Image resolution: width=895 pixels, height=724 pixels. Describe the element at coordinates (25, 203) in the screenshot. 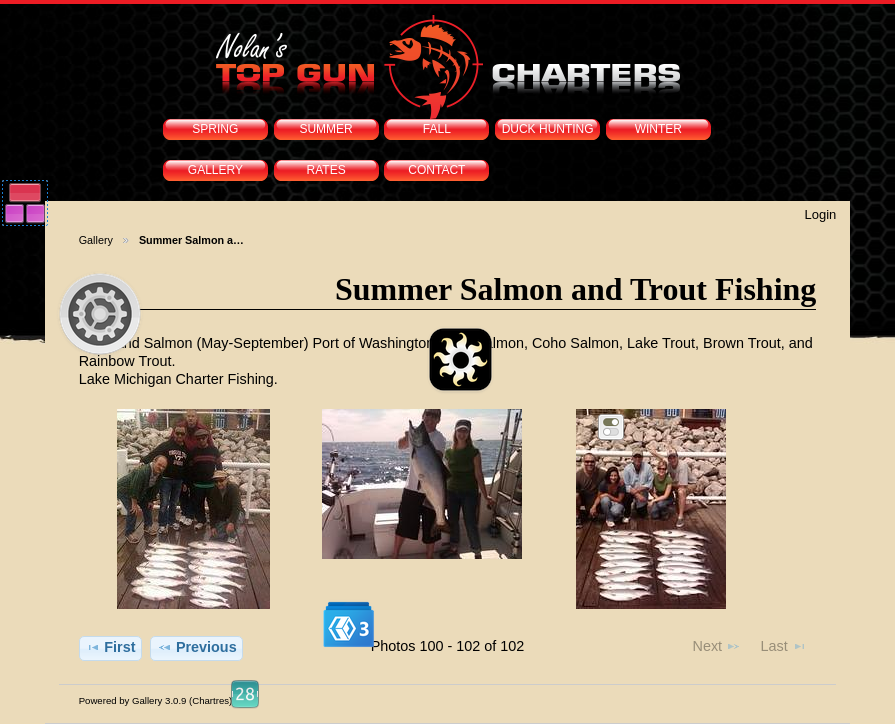

I see `select all items in the current view` at that location.